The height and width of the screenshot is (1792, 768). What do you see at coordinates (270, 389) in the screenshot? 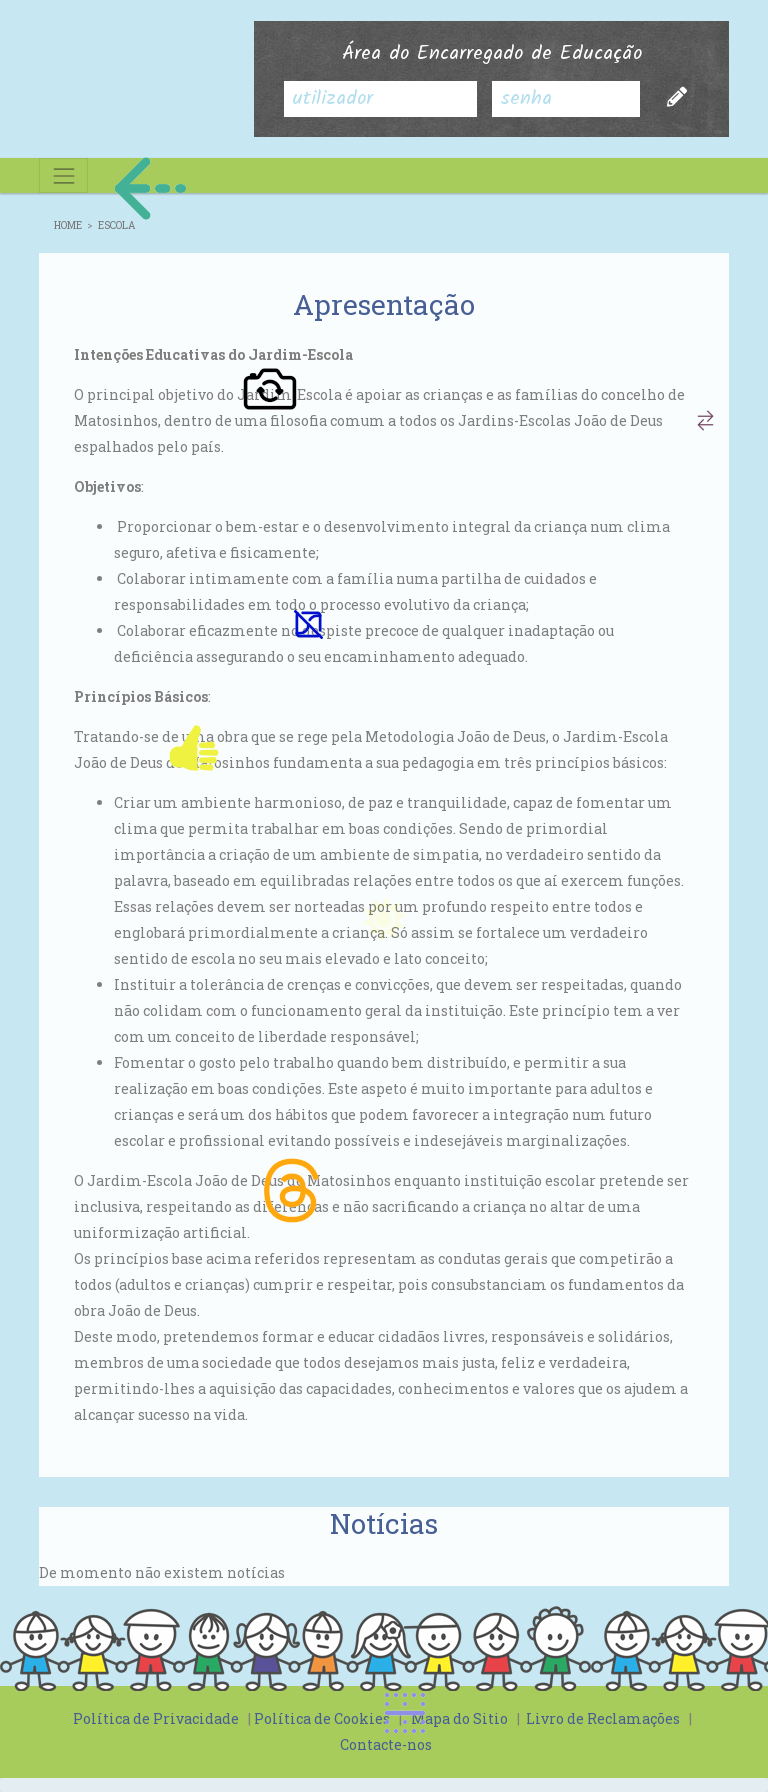
I see `switch between front and rear camera` at bounding box center [270, 389].